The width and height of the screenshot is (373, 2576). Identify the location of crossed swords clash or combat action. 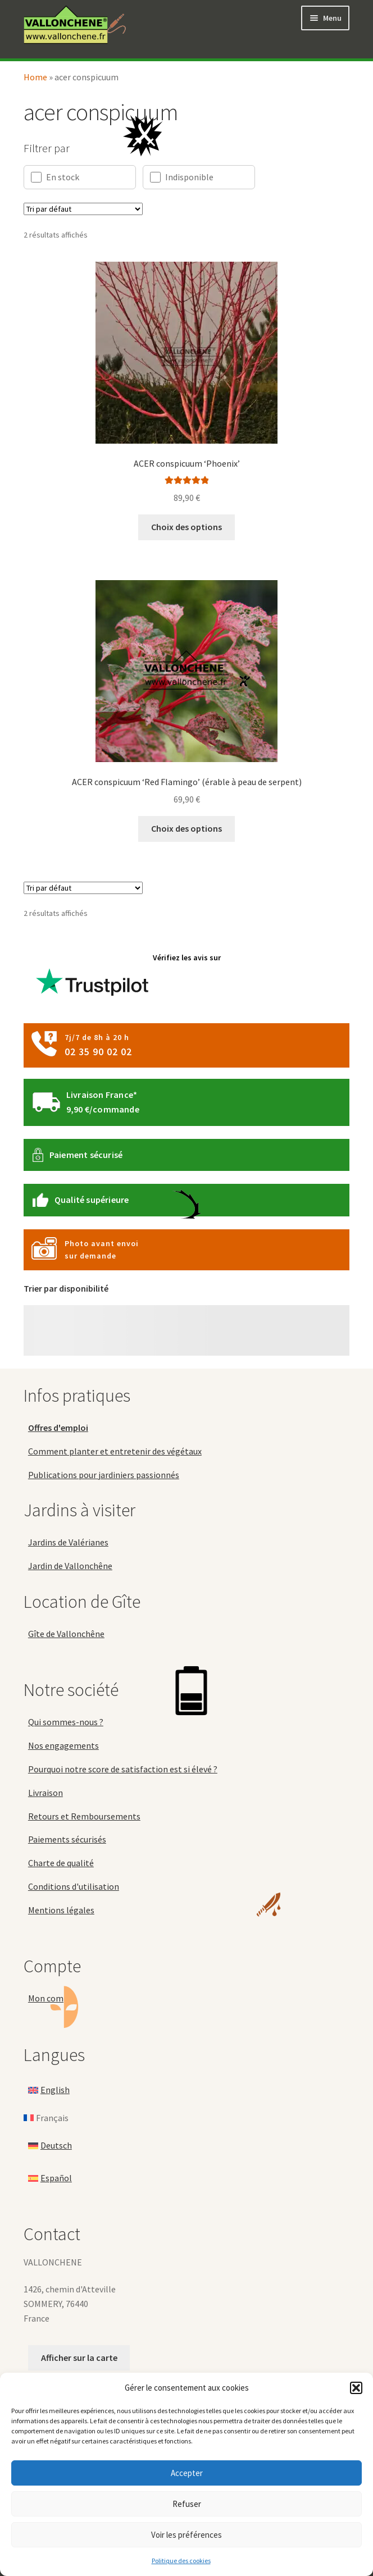
(144, 136).